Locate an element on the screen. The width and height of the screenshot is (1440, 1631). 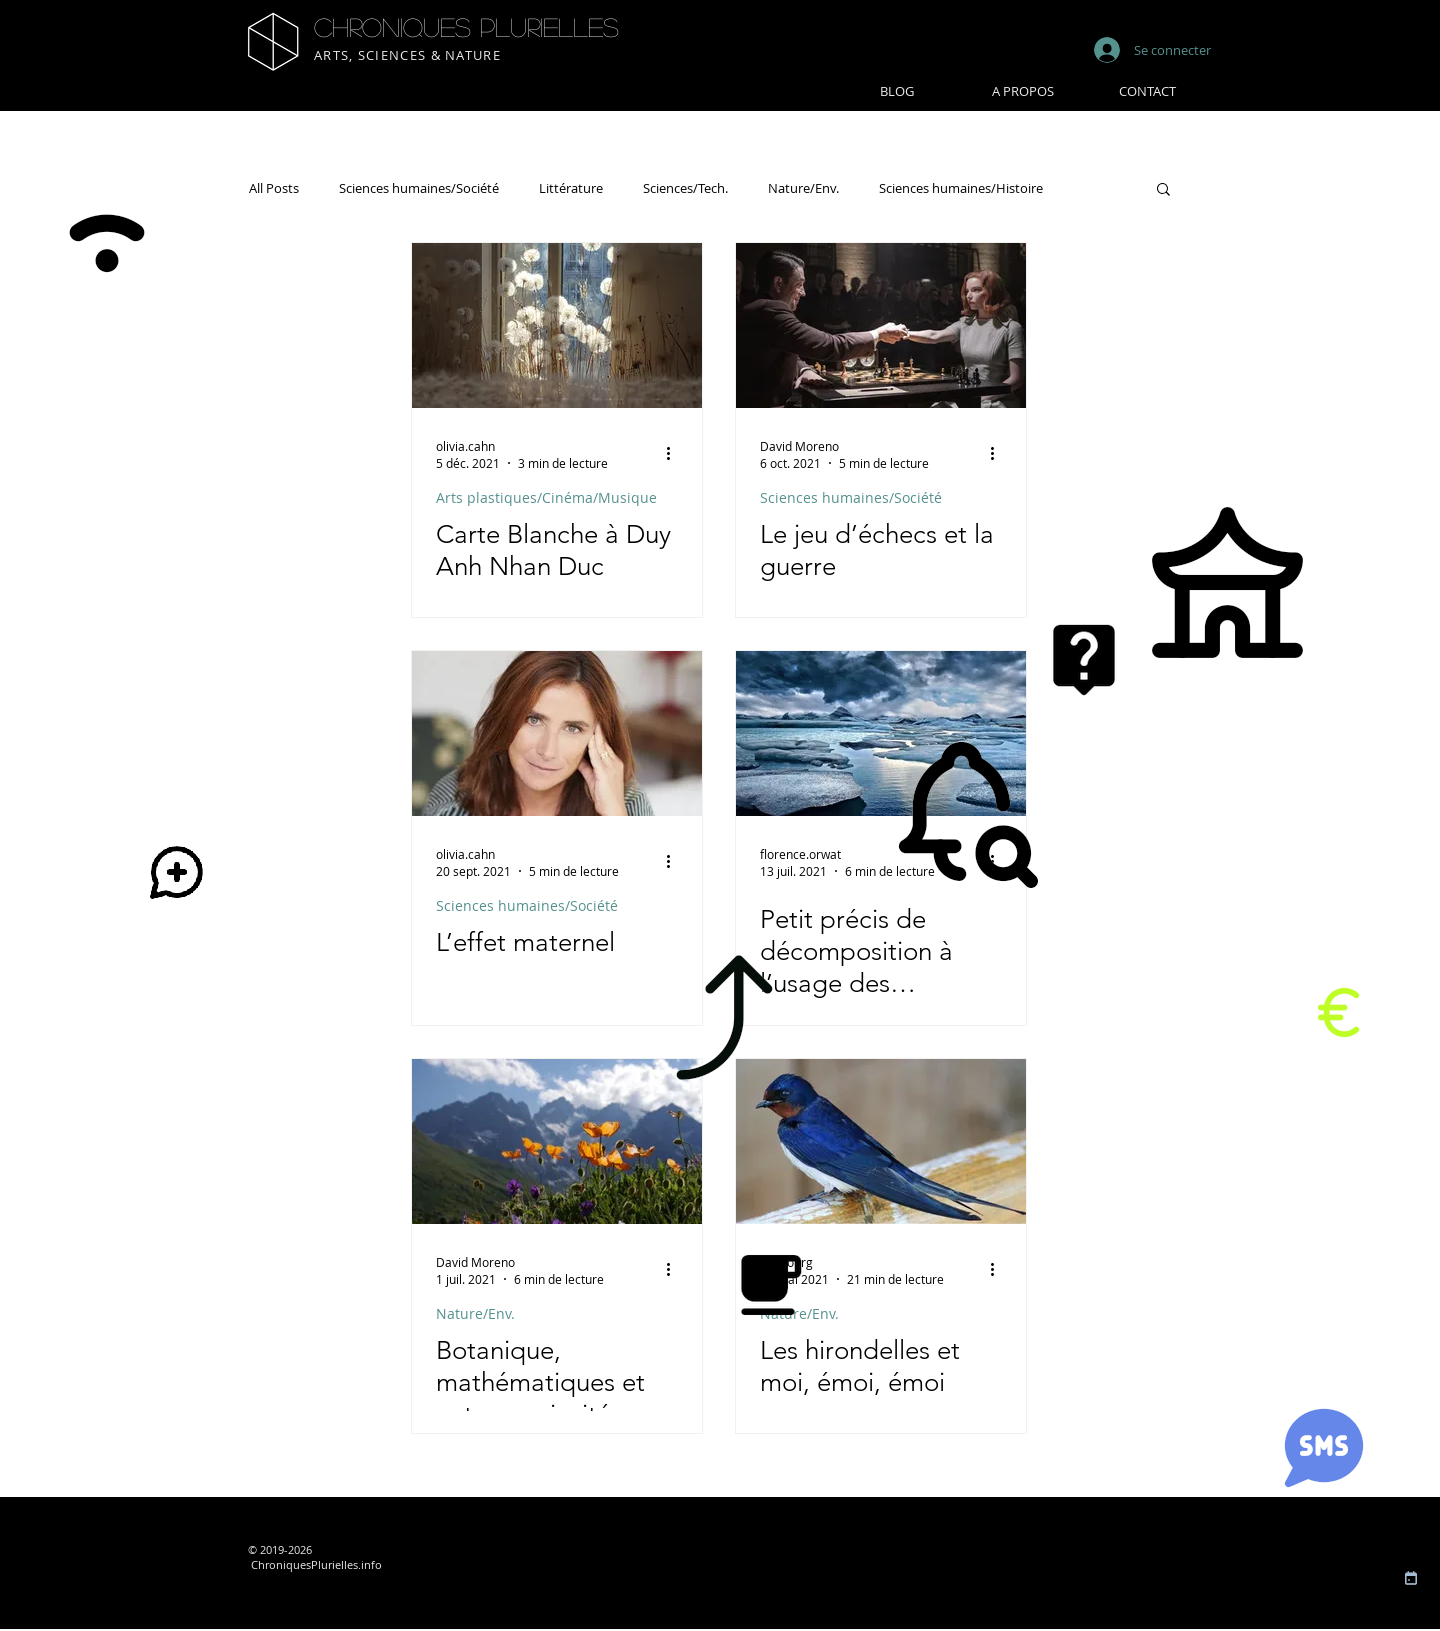
view pavilion or gazebo location is located at coordinates (1227, 582).